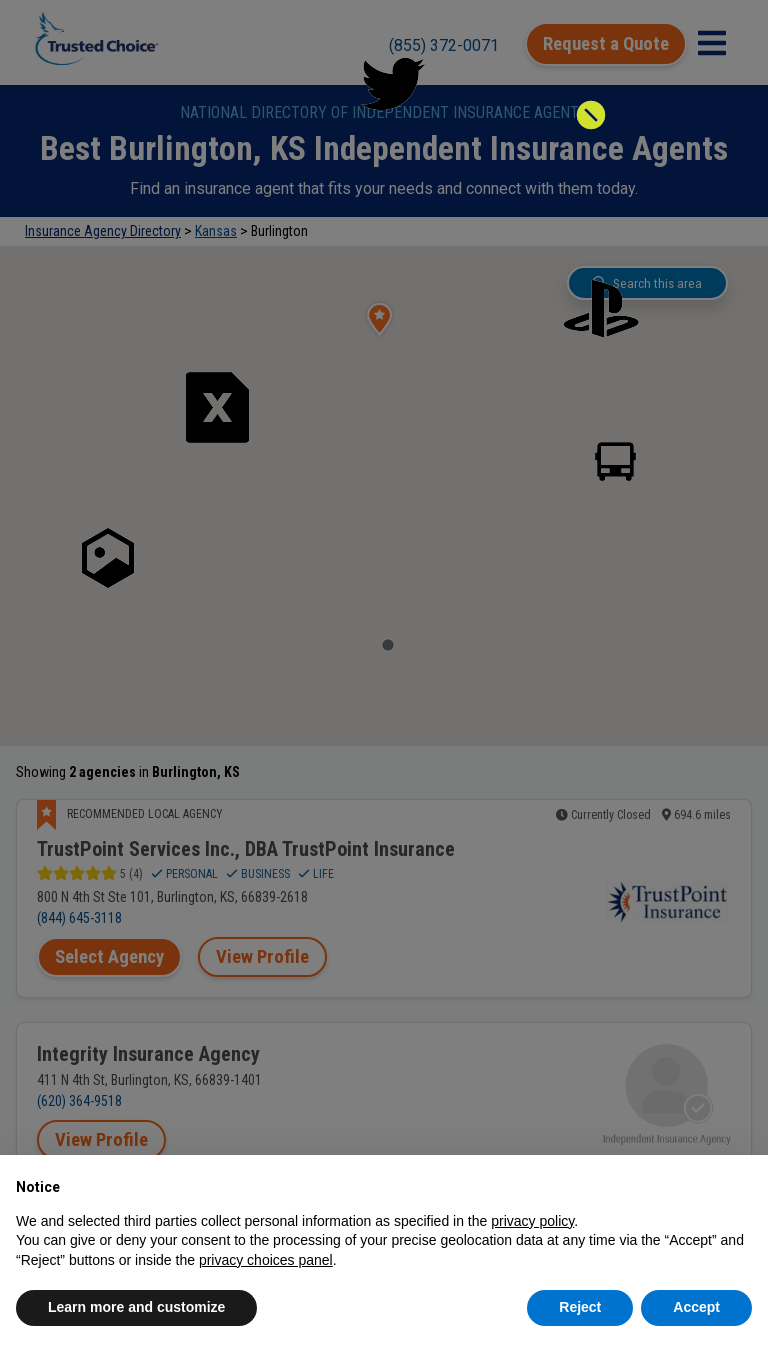 The width and height of the screenshot is (768, 1346). I want to click on open PlayStation app or services, so click(602, 307).